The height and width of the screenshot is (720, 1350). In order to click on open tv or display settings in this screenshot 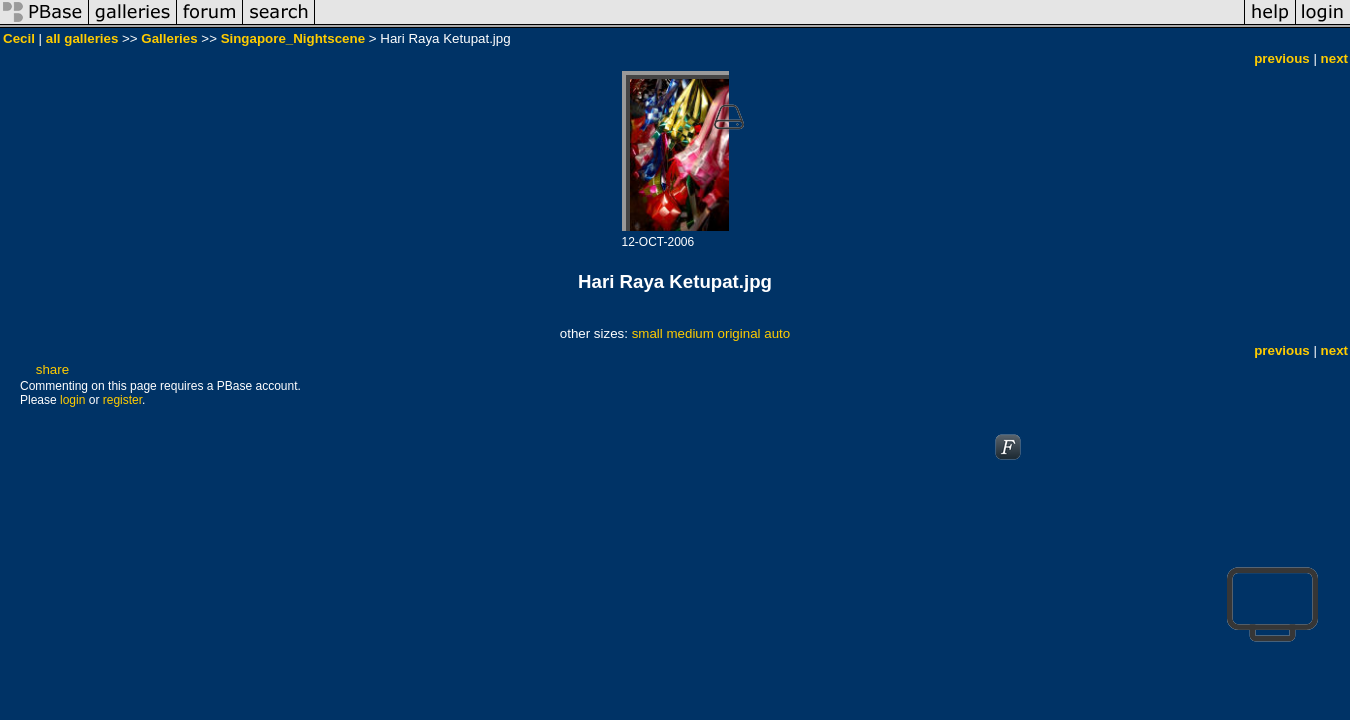, I will do `click(1272, 601)`.